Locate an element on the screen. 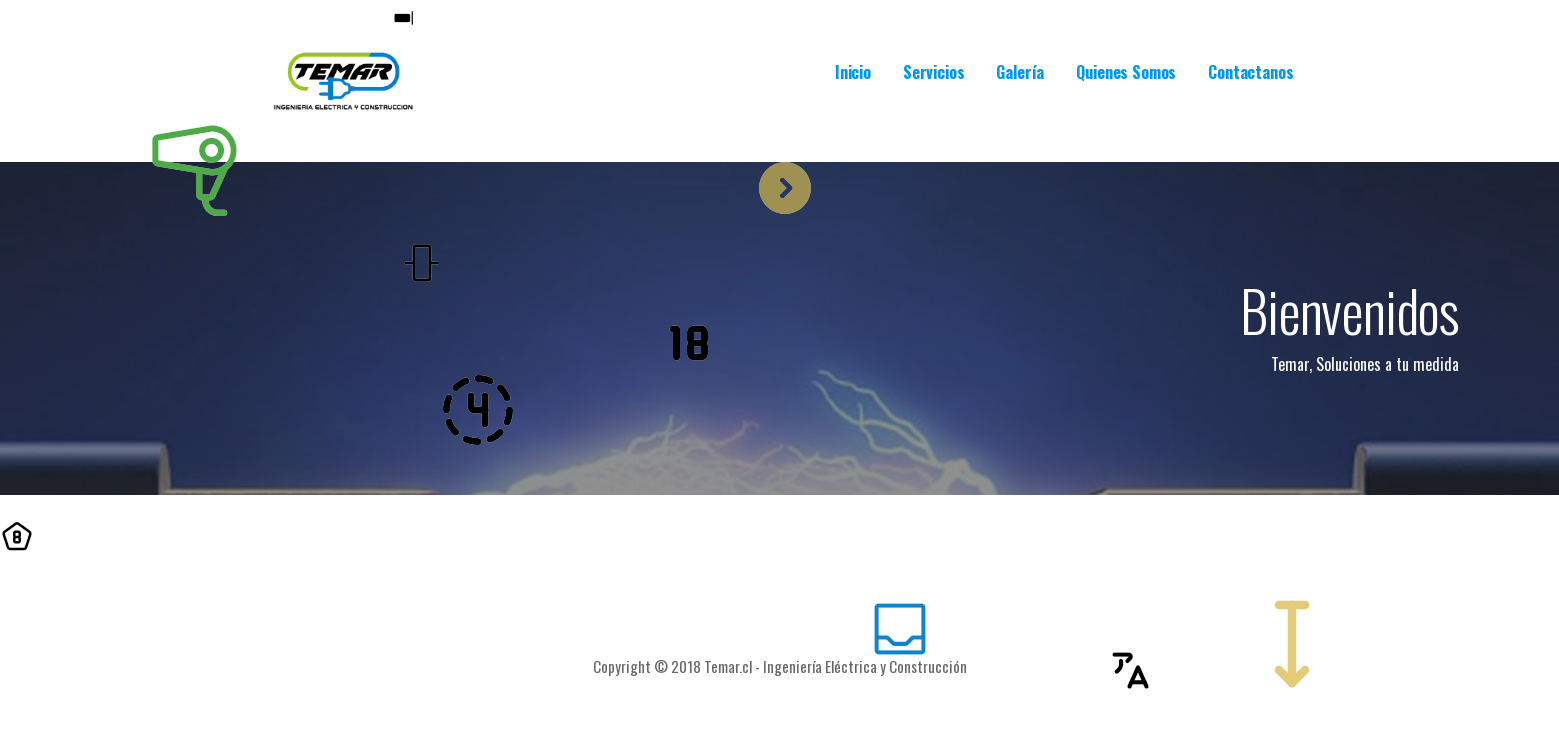  go to next item or page is located at coordinates (785, 188).